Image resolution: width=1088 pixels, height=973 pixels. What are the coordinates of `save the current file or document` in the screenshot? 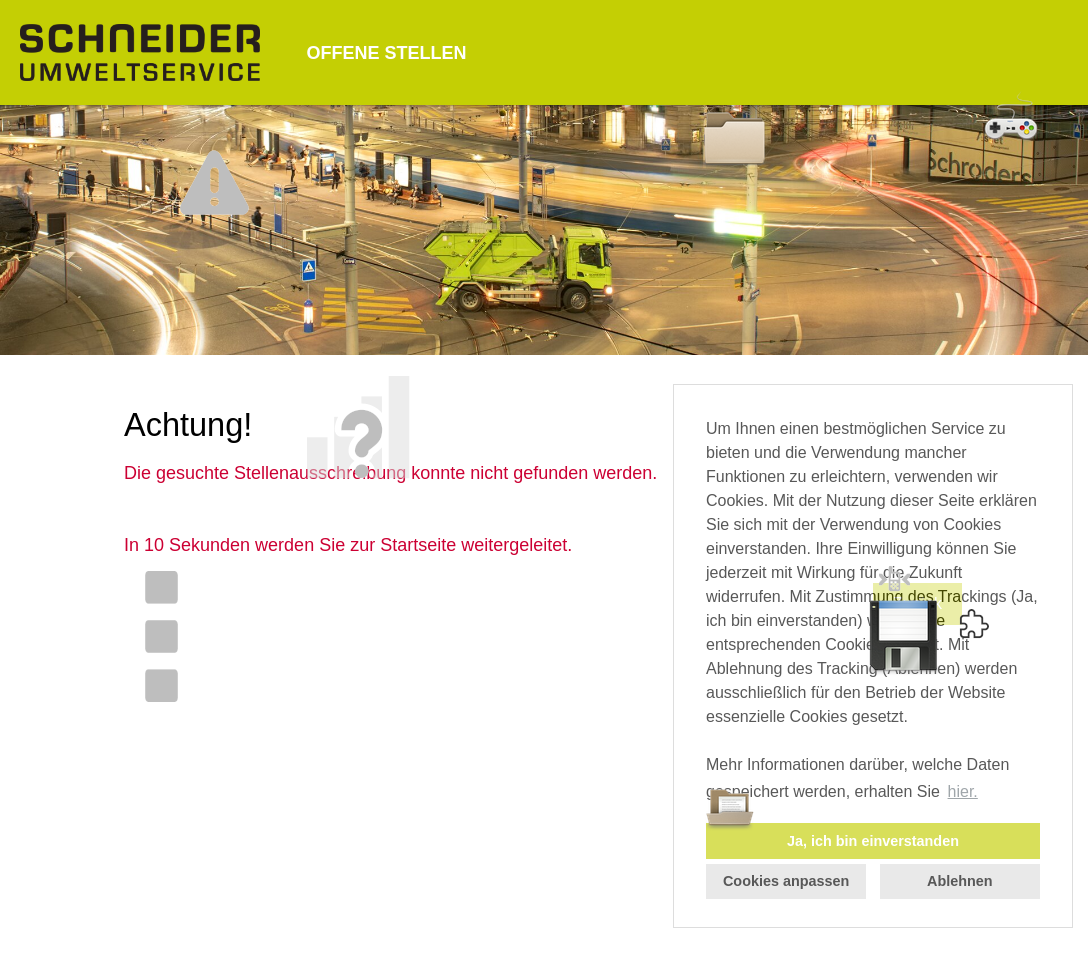 It's located at (905, 637).